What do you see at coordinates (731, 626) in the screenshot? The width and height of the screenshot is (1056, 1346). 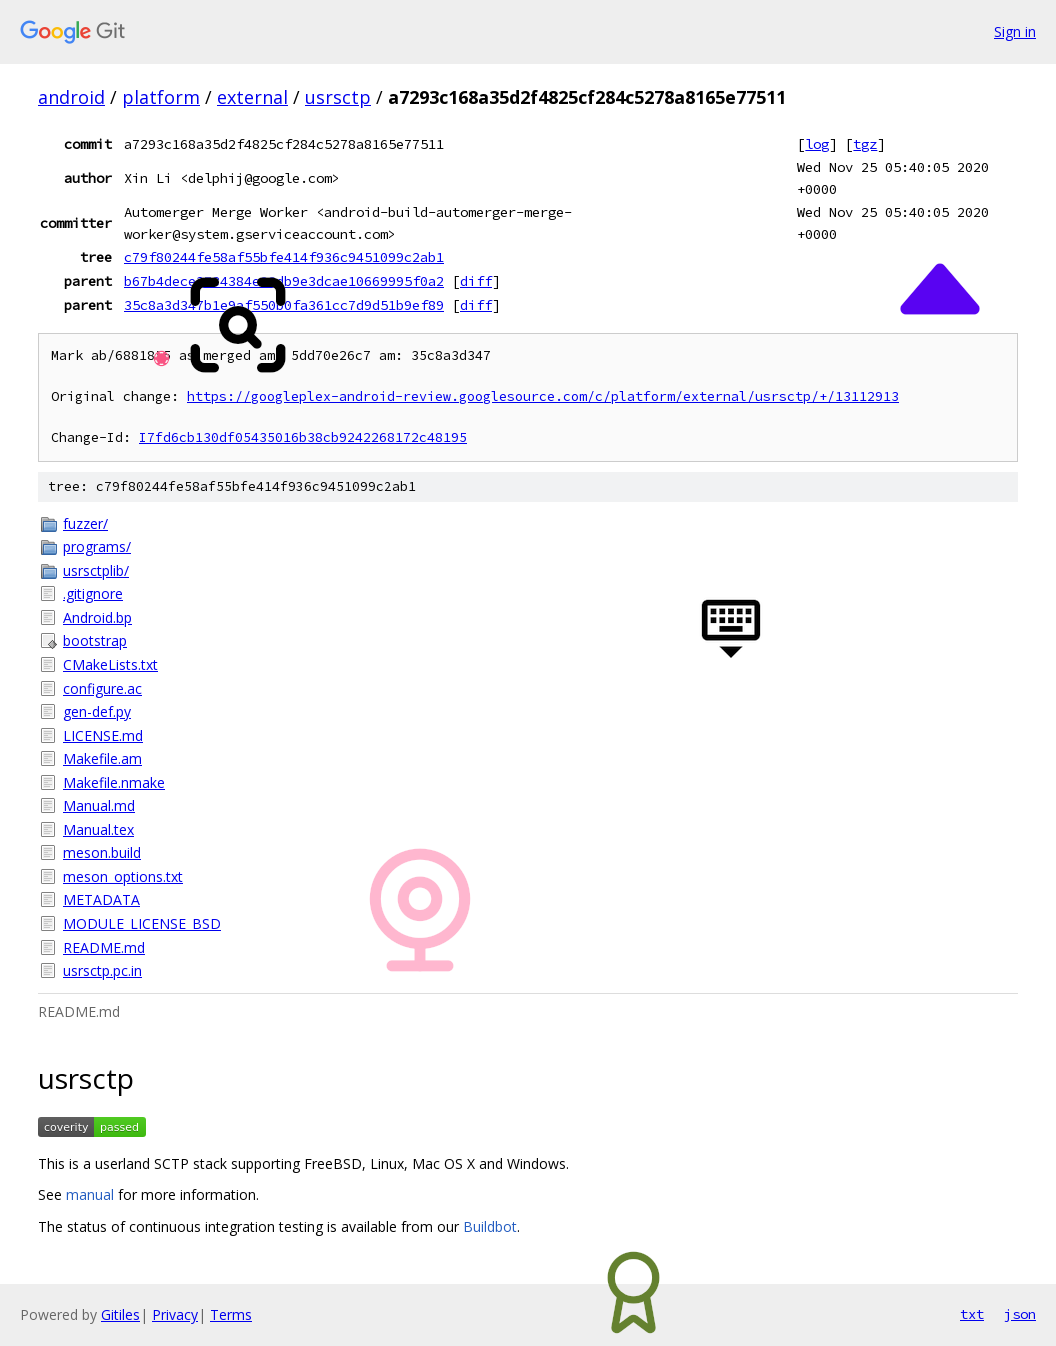 I see `hide the on-screen keyboard` at bounding box center [731, 626].